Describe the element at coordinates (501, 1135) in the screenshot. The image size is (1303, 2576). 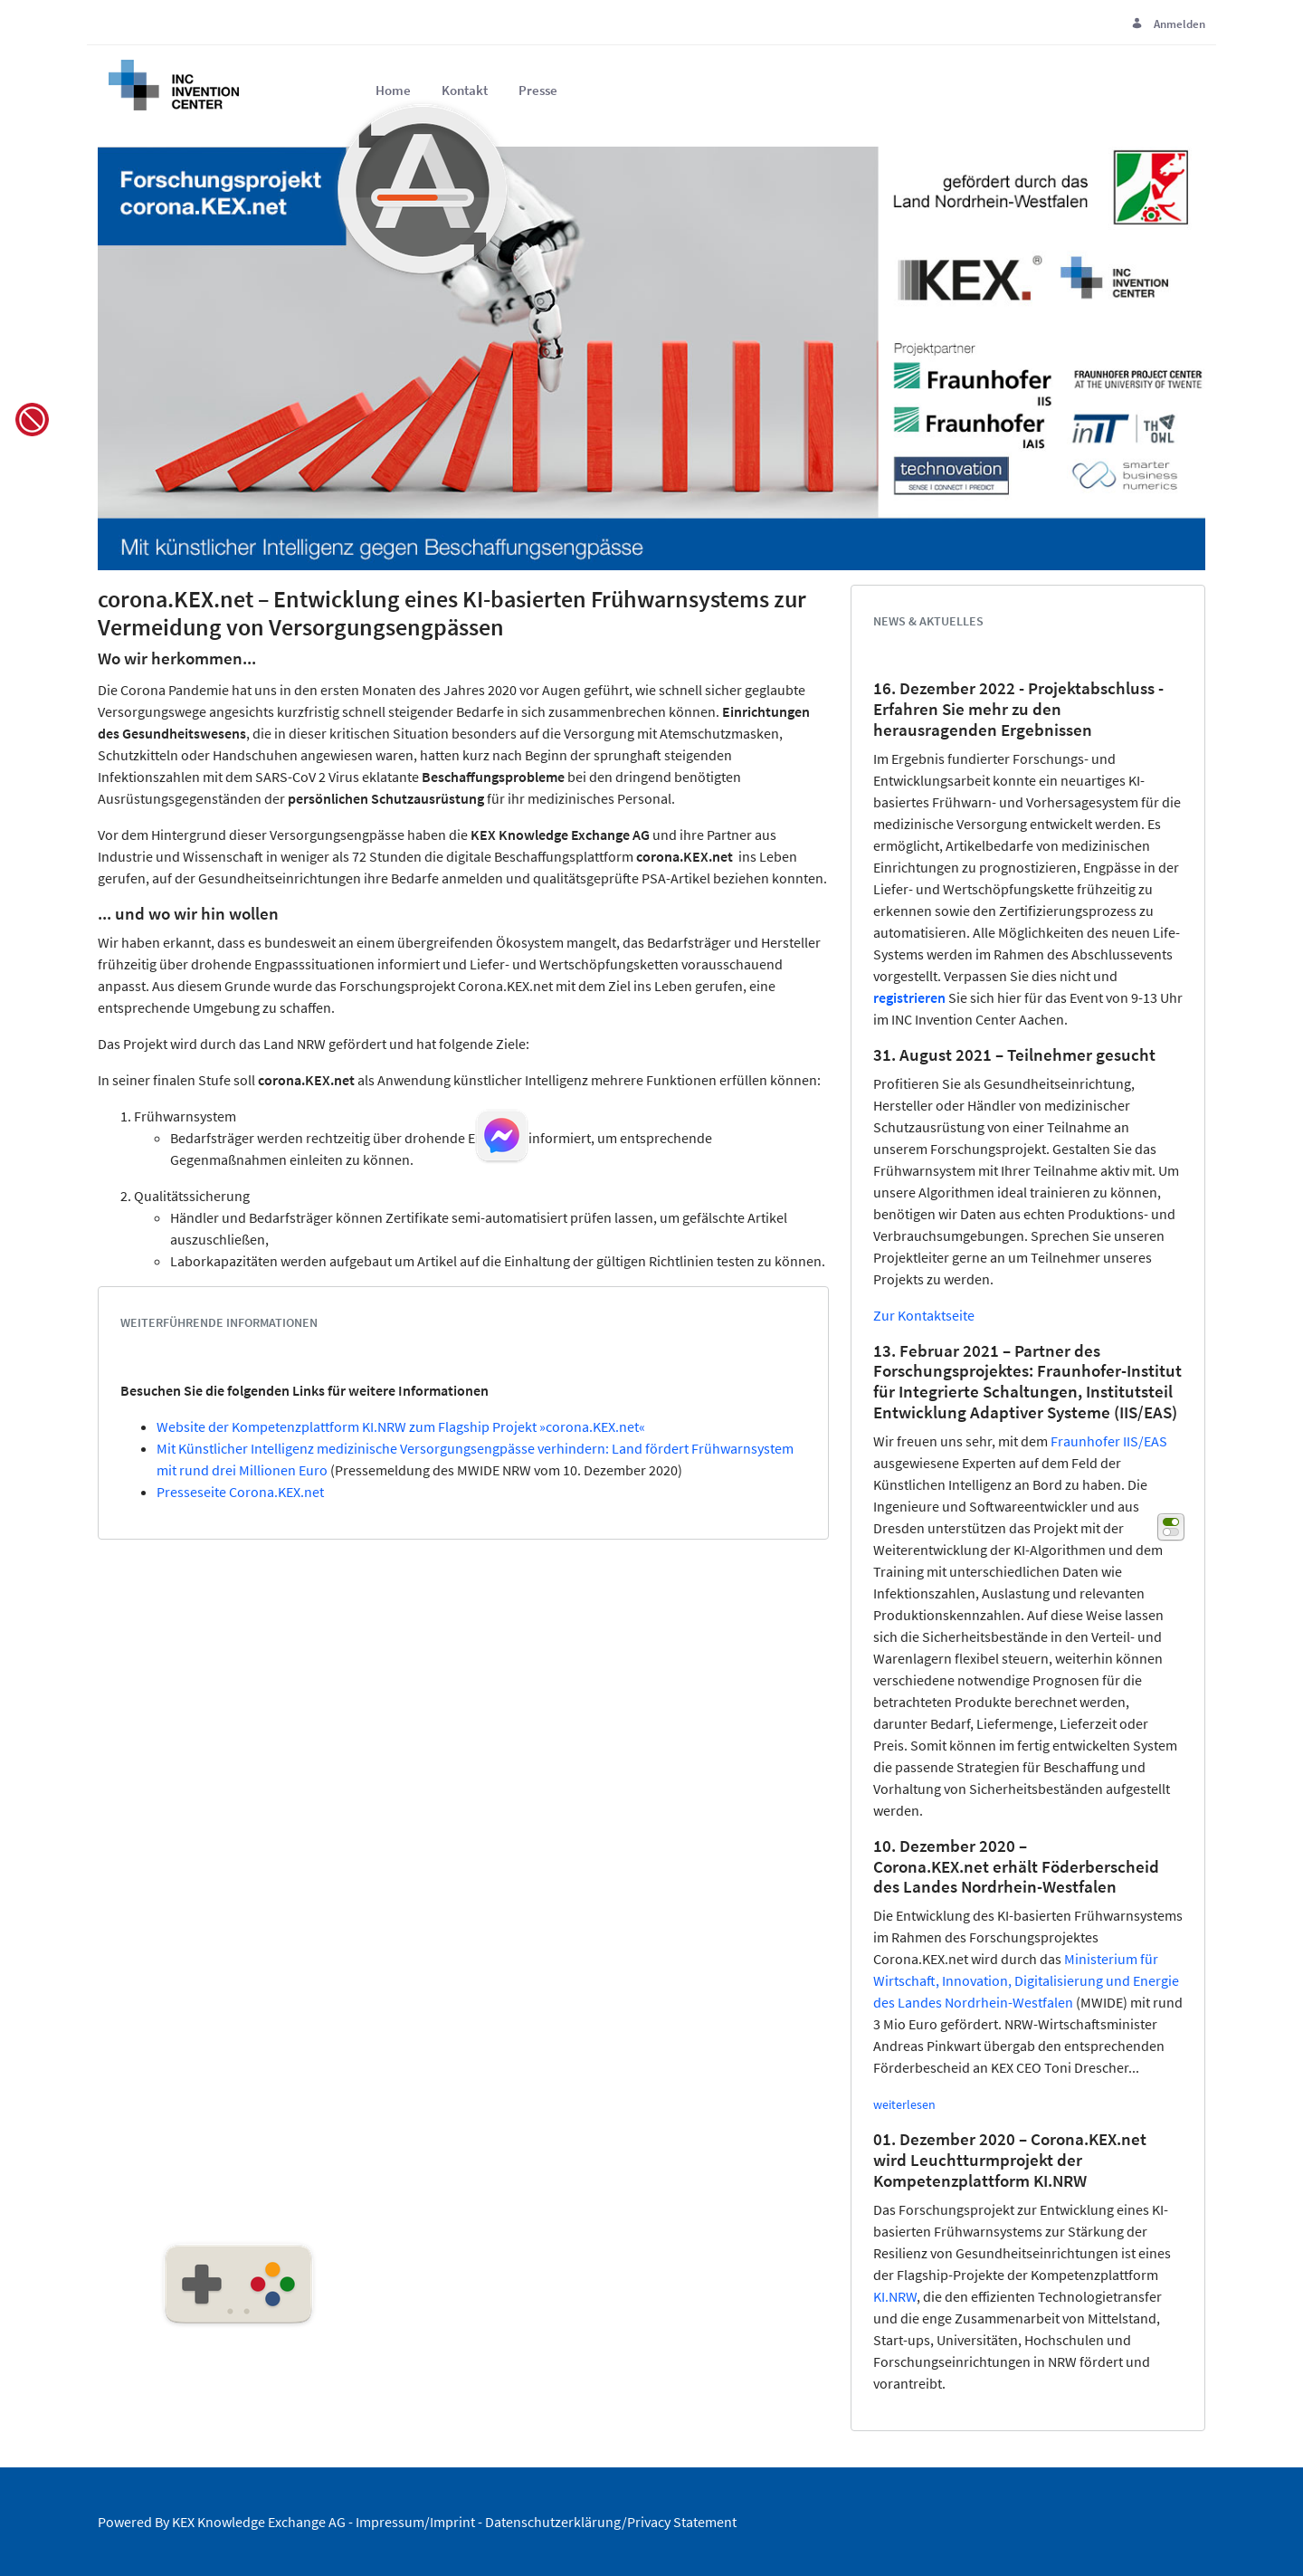
I see `open Facebook Messenger` at that location.